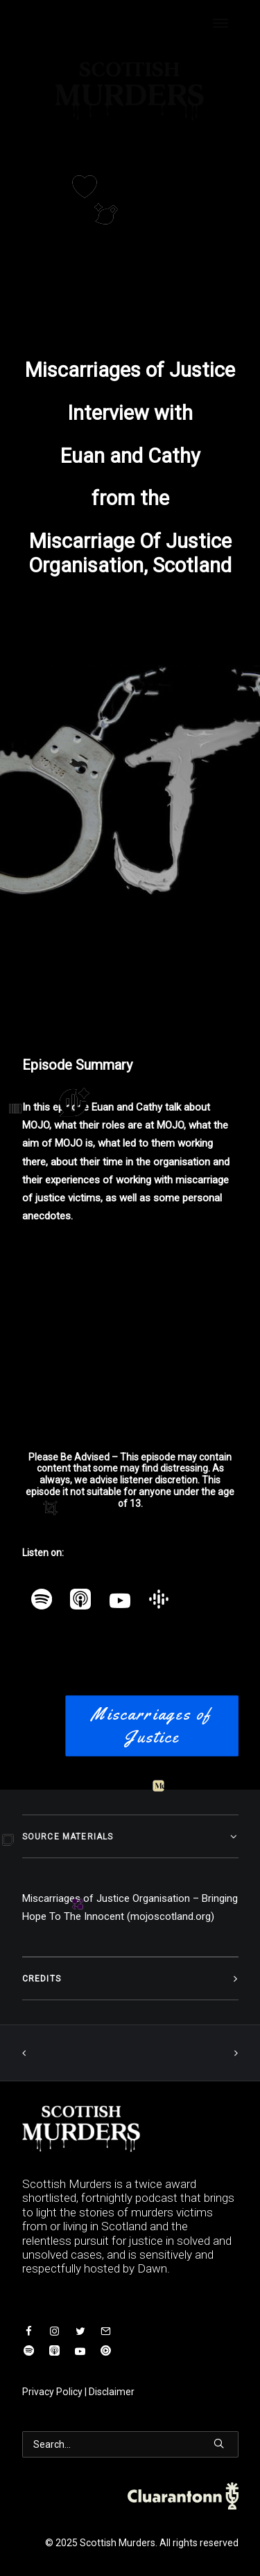 Image resolution: width=260 pixels, height=2576 pixels. I want to click on start a voice conversation with AI assistant, so click(73, 1102).